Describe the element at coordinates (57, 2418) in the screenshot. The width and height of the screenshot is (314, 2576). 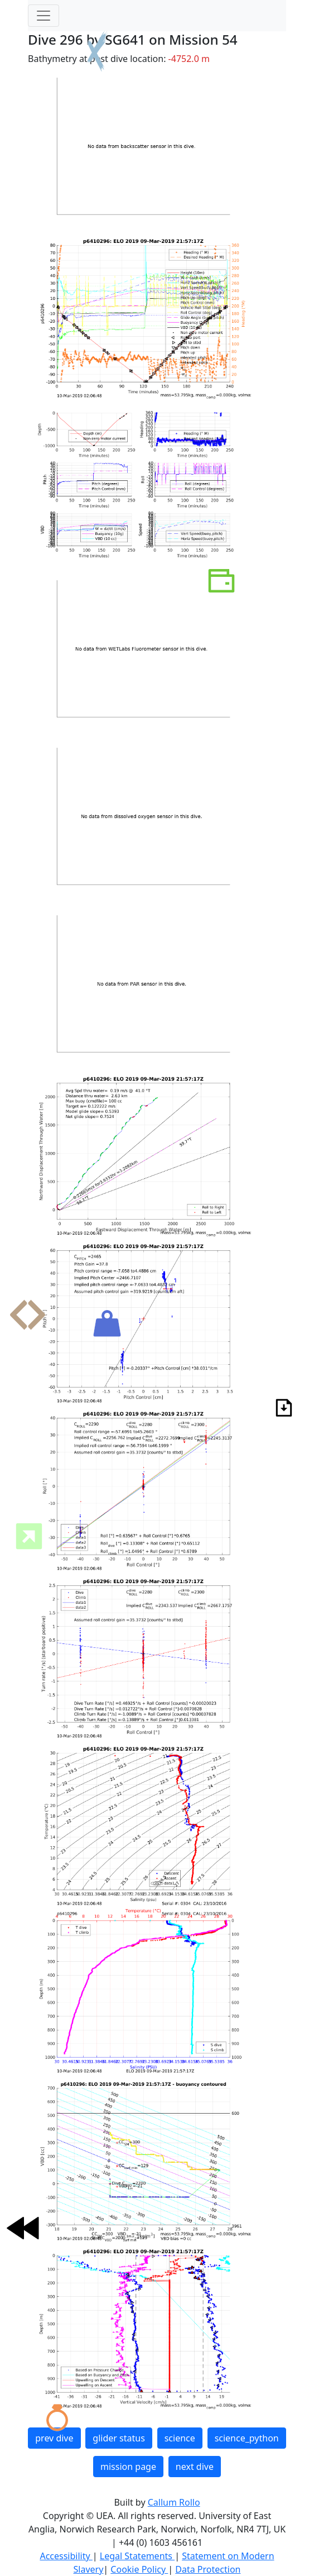
I see `access jewelry or accessories category` at that location.